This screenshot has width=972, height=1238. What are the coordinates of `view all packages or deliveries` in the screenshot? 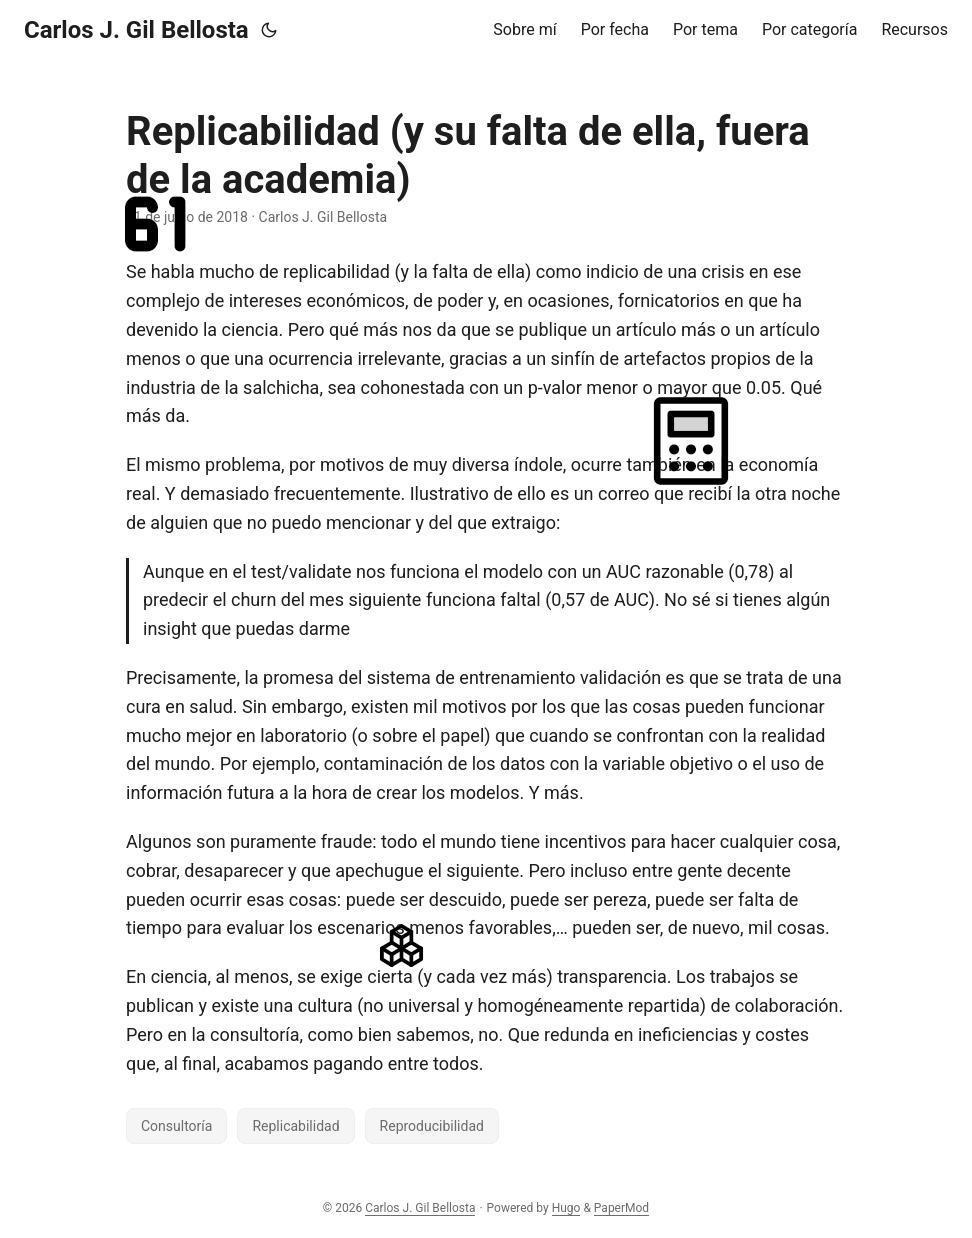 It's located at (401, 945).